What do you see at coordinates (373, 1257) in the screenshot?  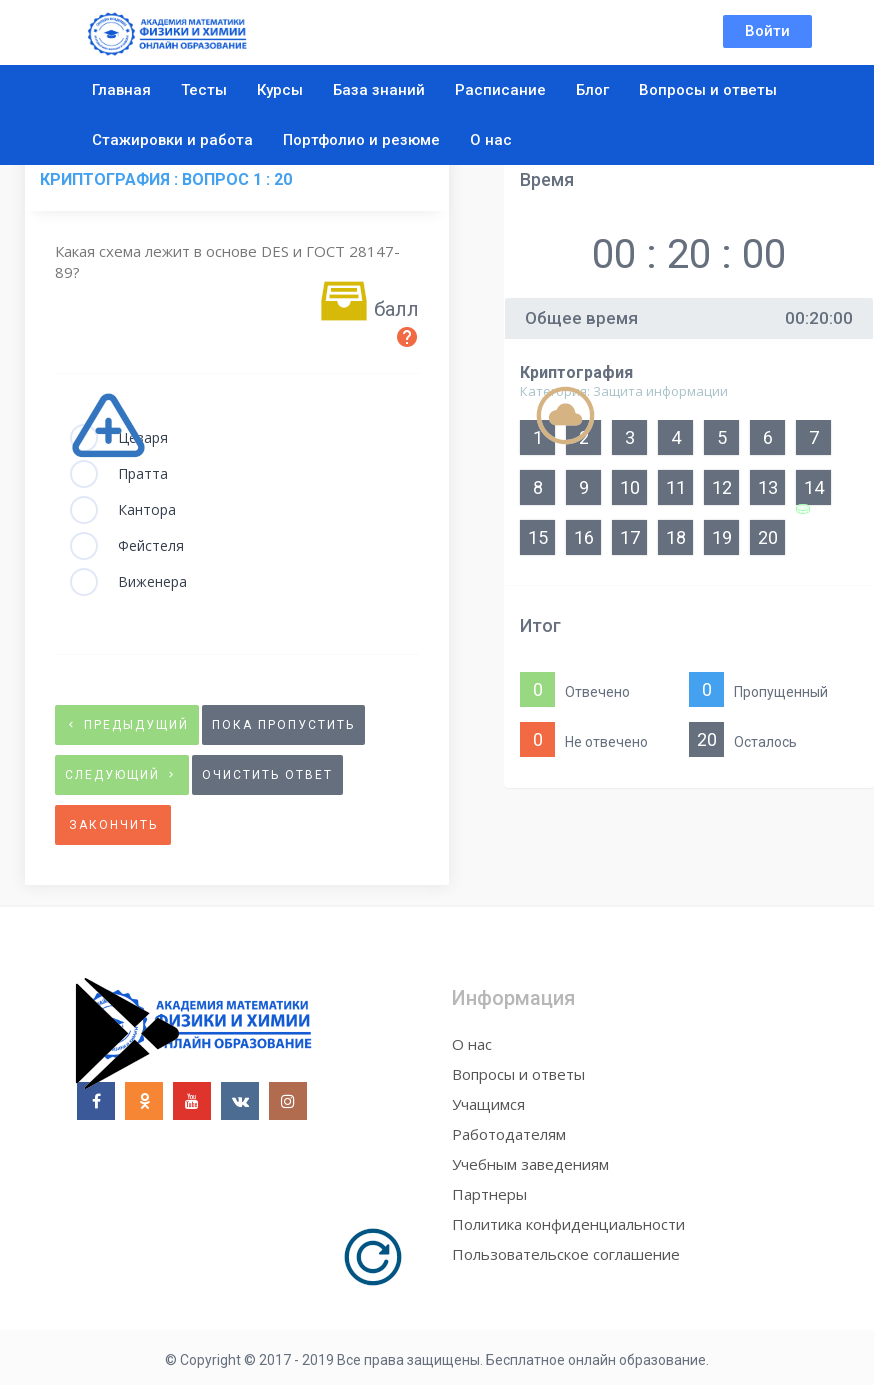 I see `refresh or reload content` at bounding box center [373, 1257].